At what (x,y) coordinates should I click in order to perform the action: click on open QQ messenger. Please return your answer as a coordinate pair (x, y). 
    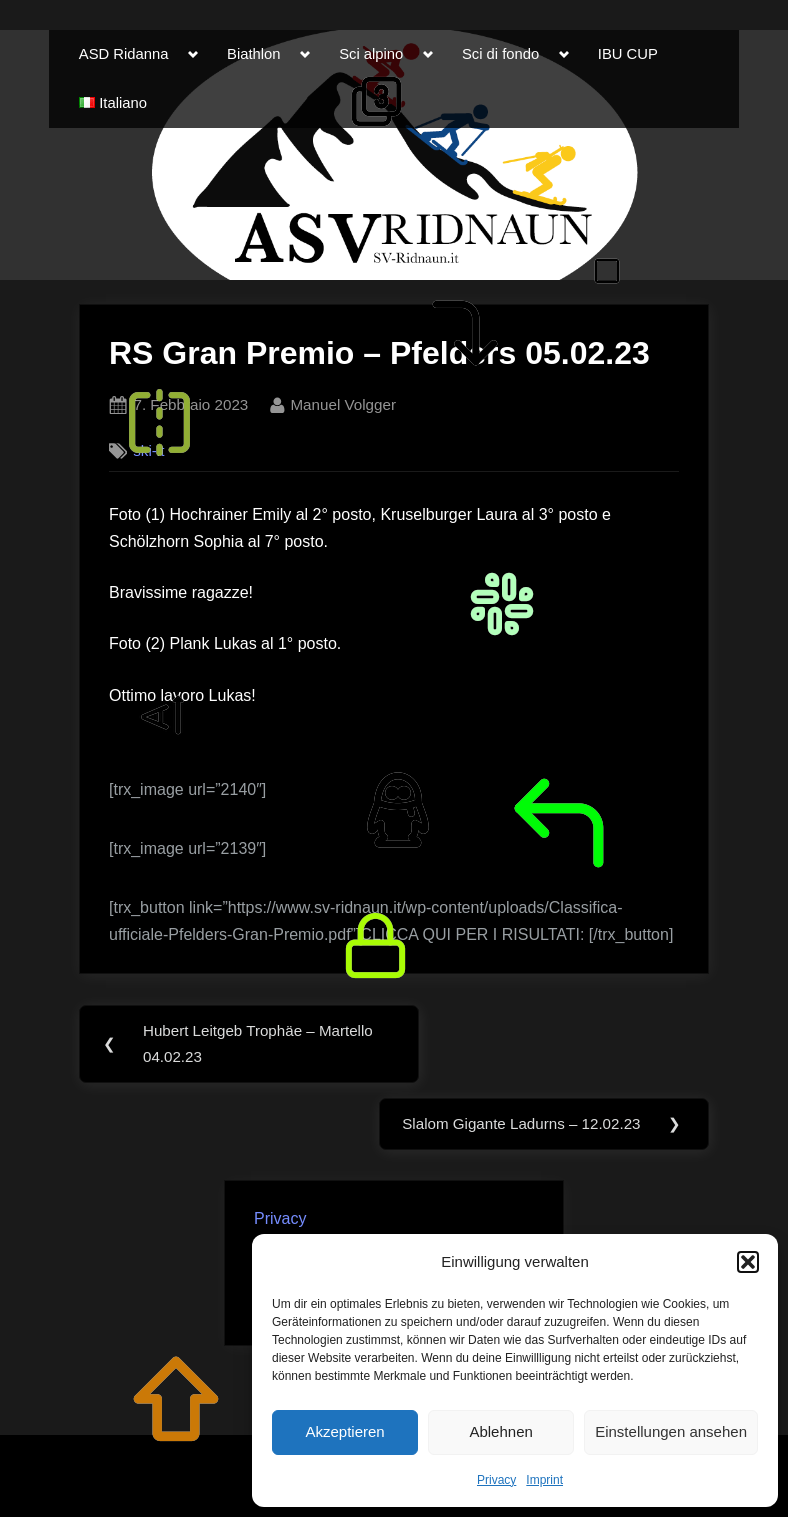
    Looking at the image, I should click on (398, 810).